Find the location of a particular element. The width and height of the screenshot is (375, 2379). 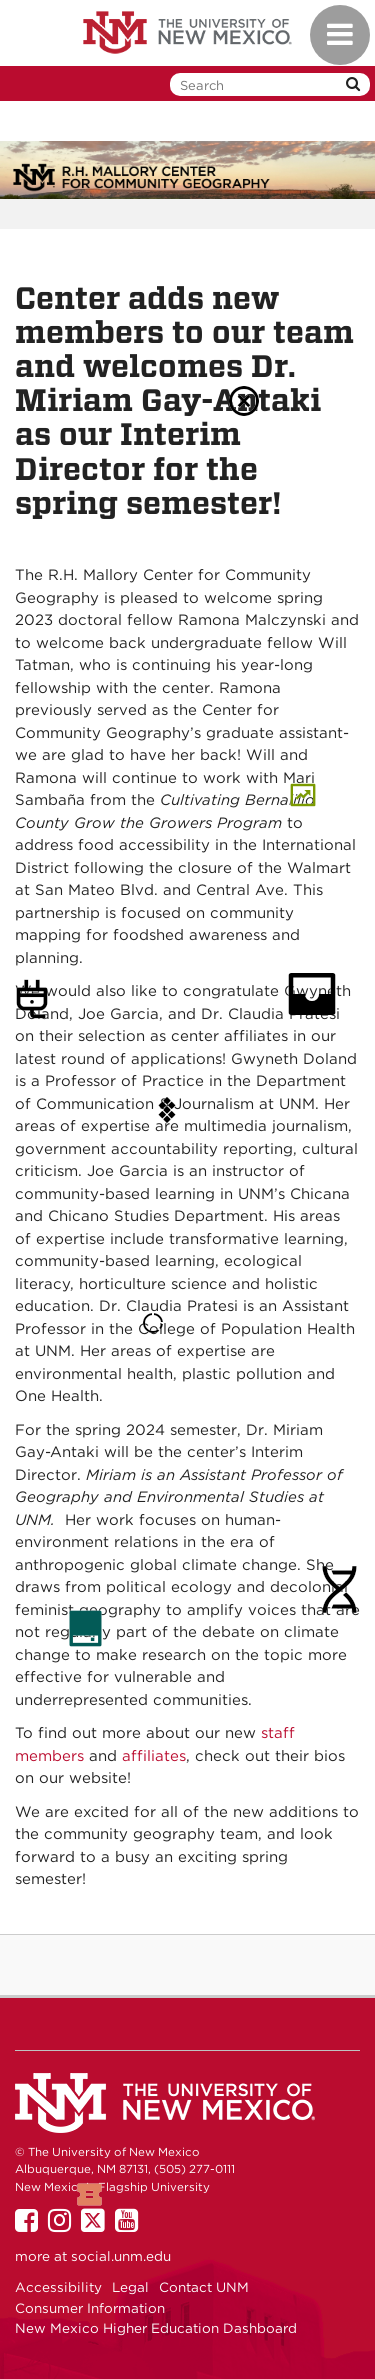

view data breakdown by category is located at coordinates (153, 1323).